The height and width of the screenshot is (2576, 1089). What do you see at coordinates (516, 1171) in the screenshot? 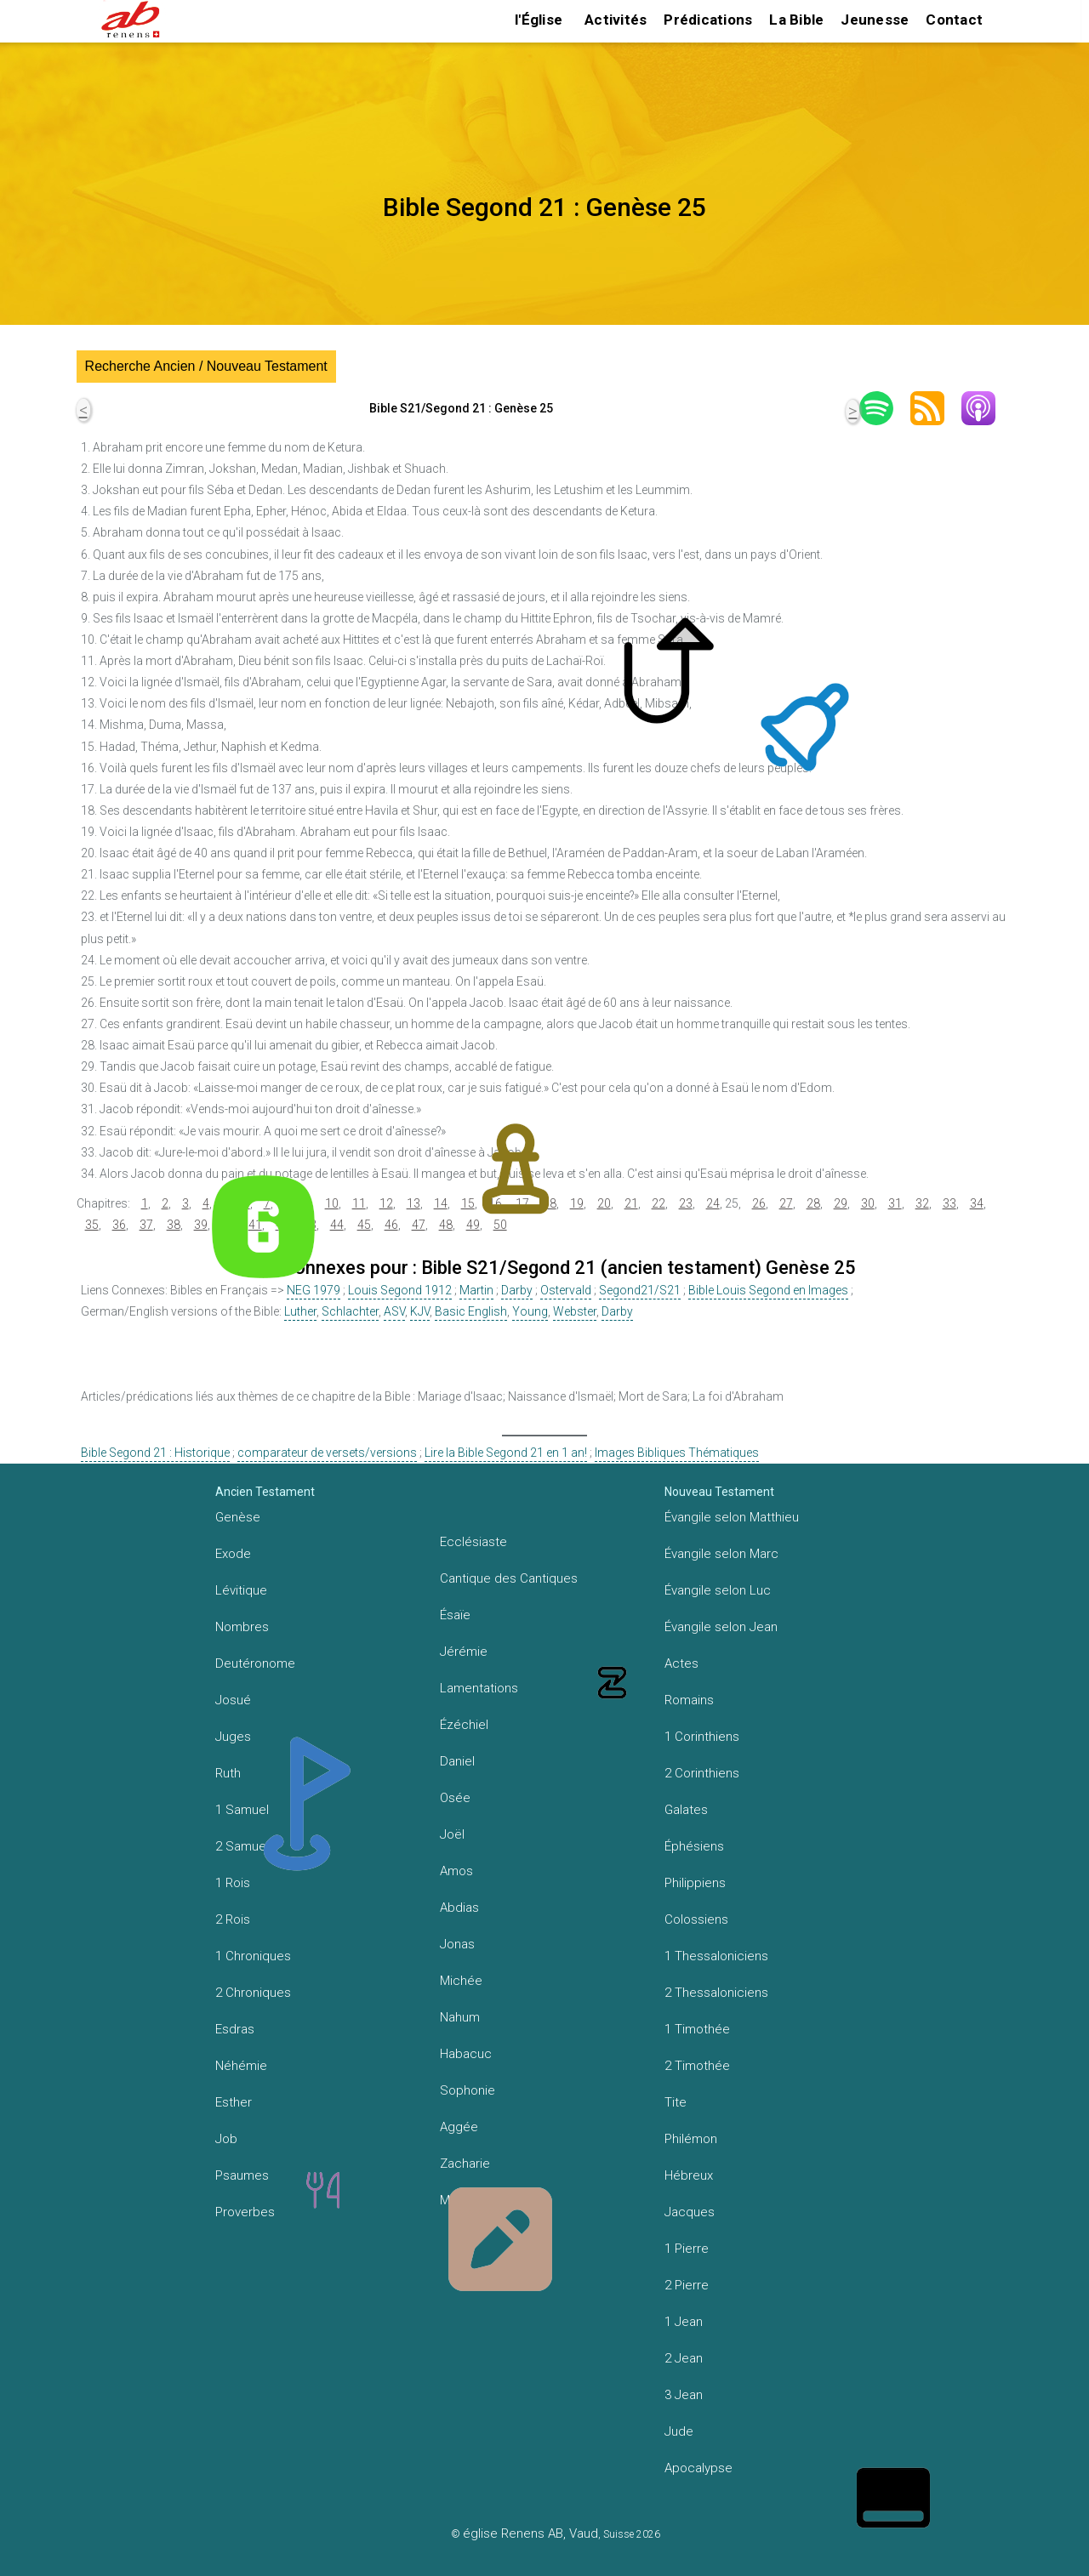
I see `play chess or board games` at bounding box center [516, 1171].